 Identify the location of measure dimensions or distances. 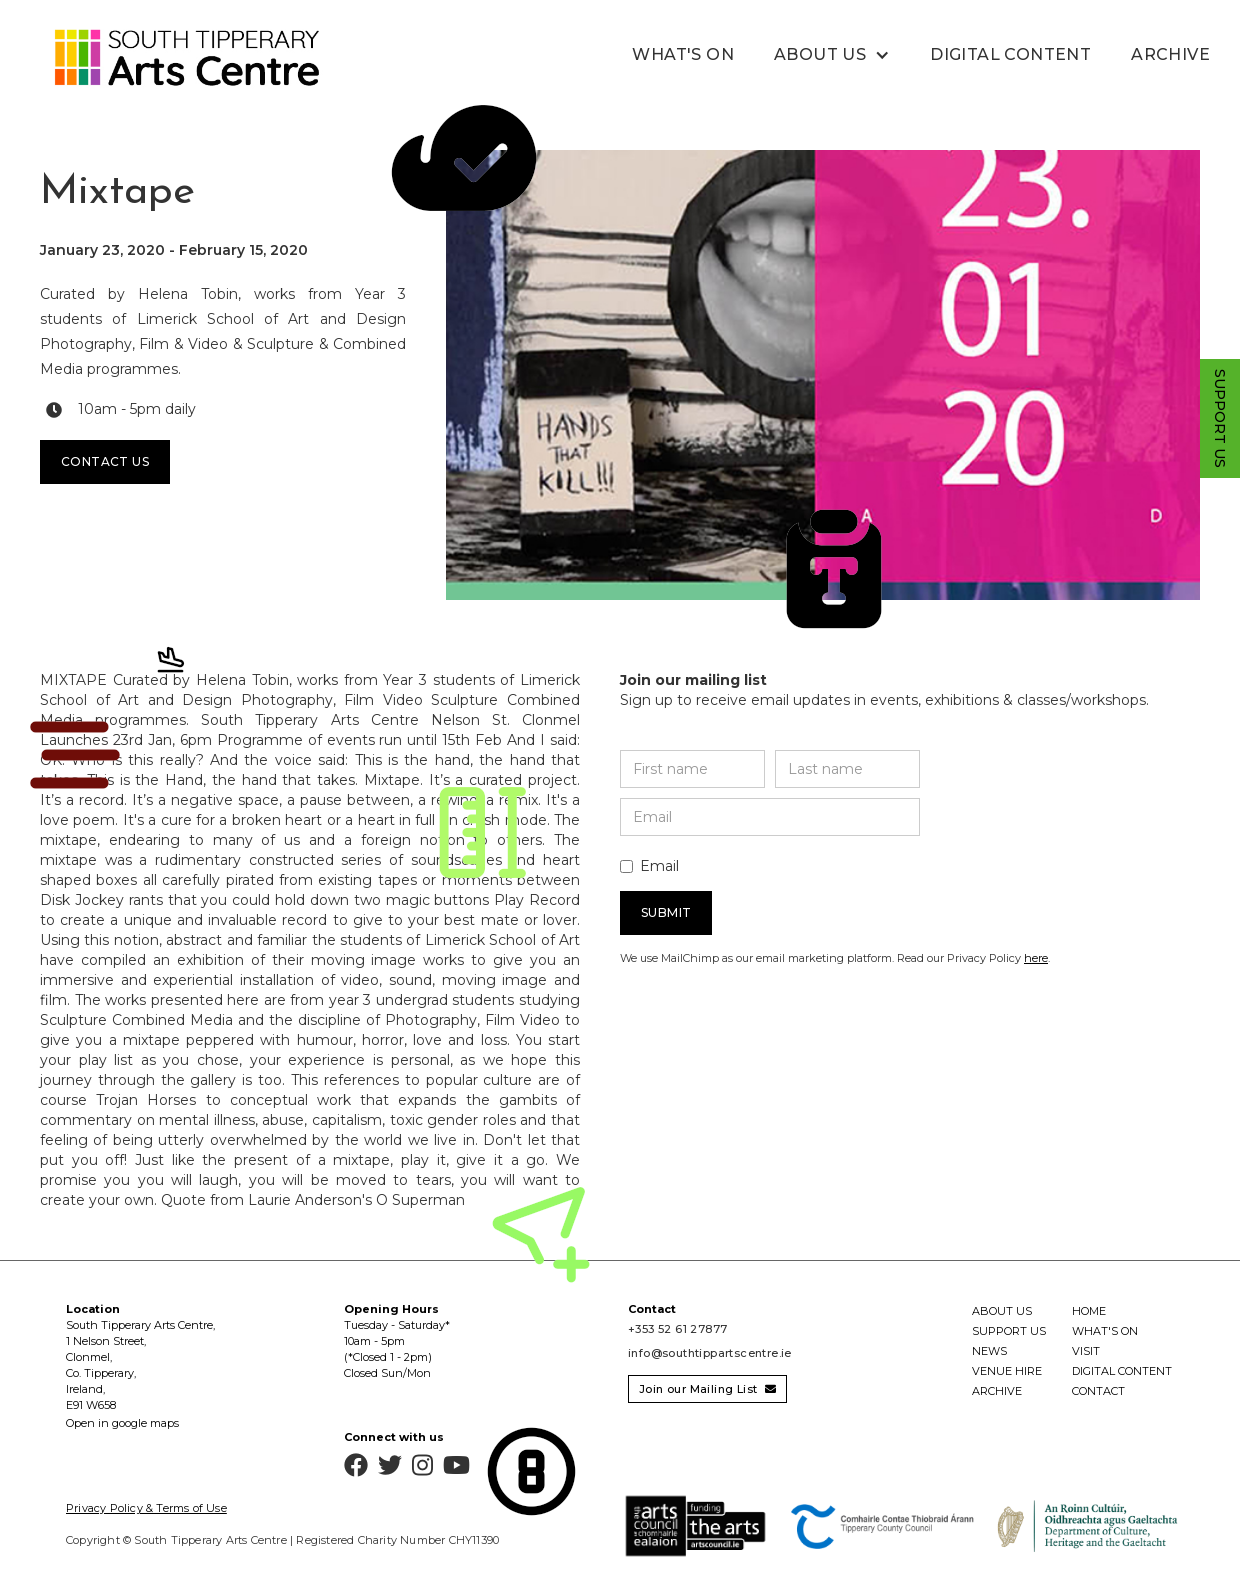
(480, 832).